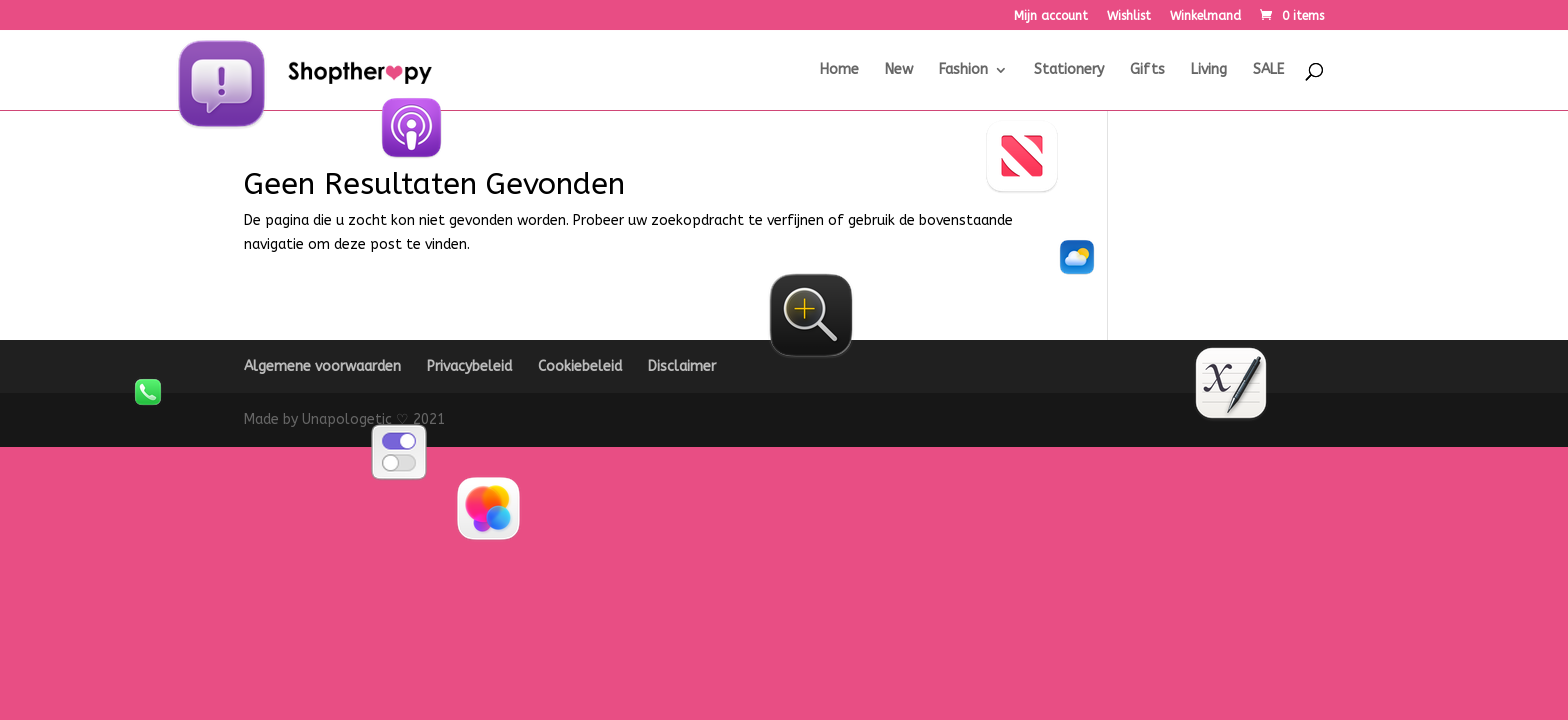 The height and width of the screenshot is (720, 1568). I want to click on open the magnifier accessibility app, so click(811, 315).